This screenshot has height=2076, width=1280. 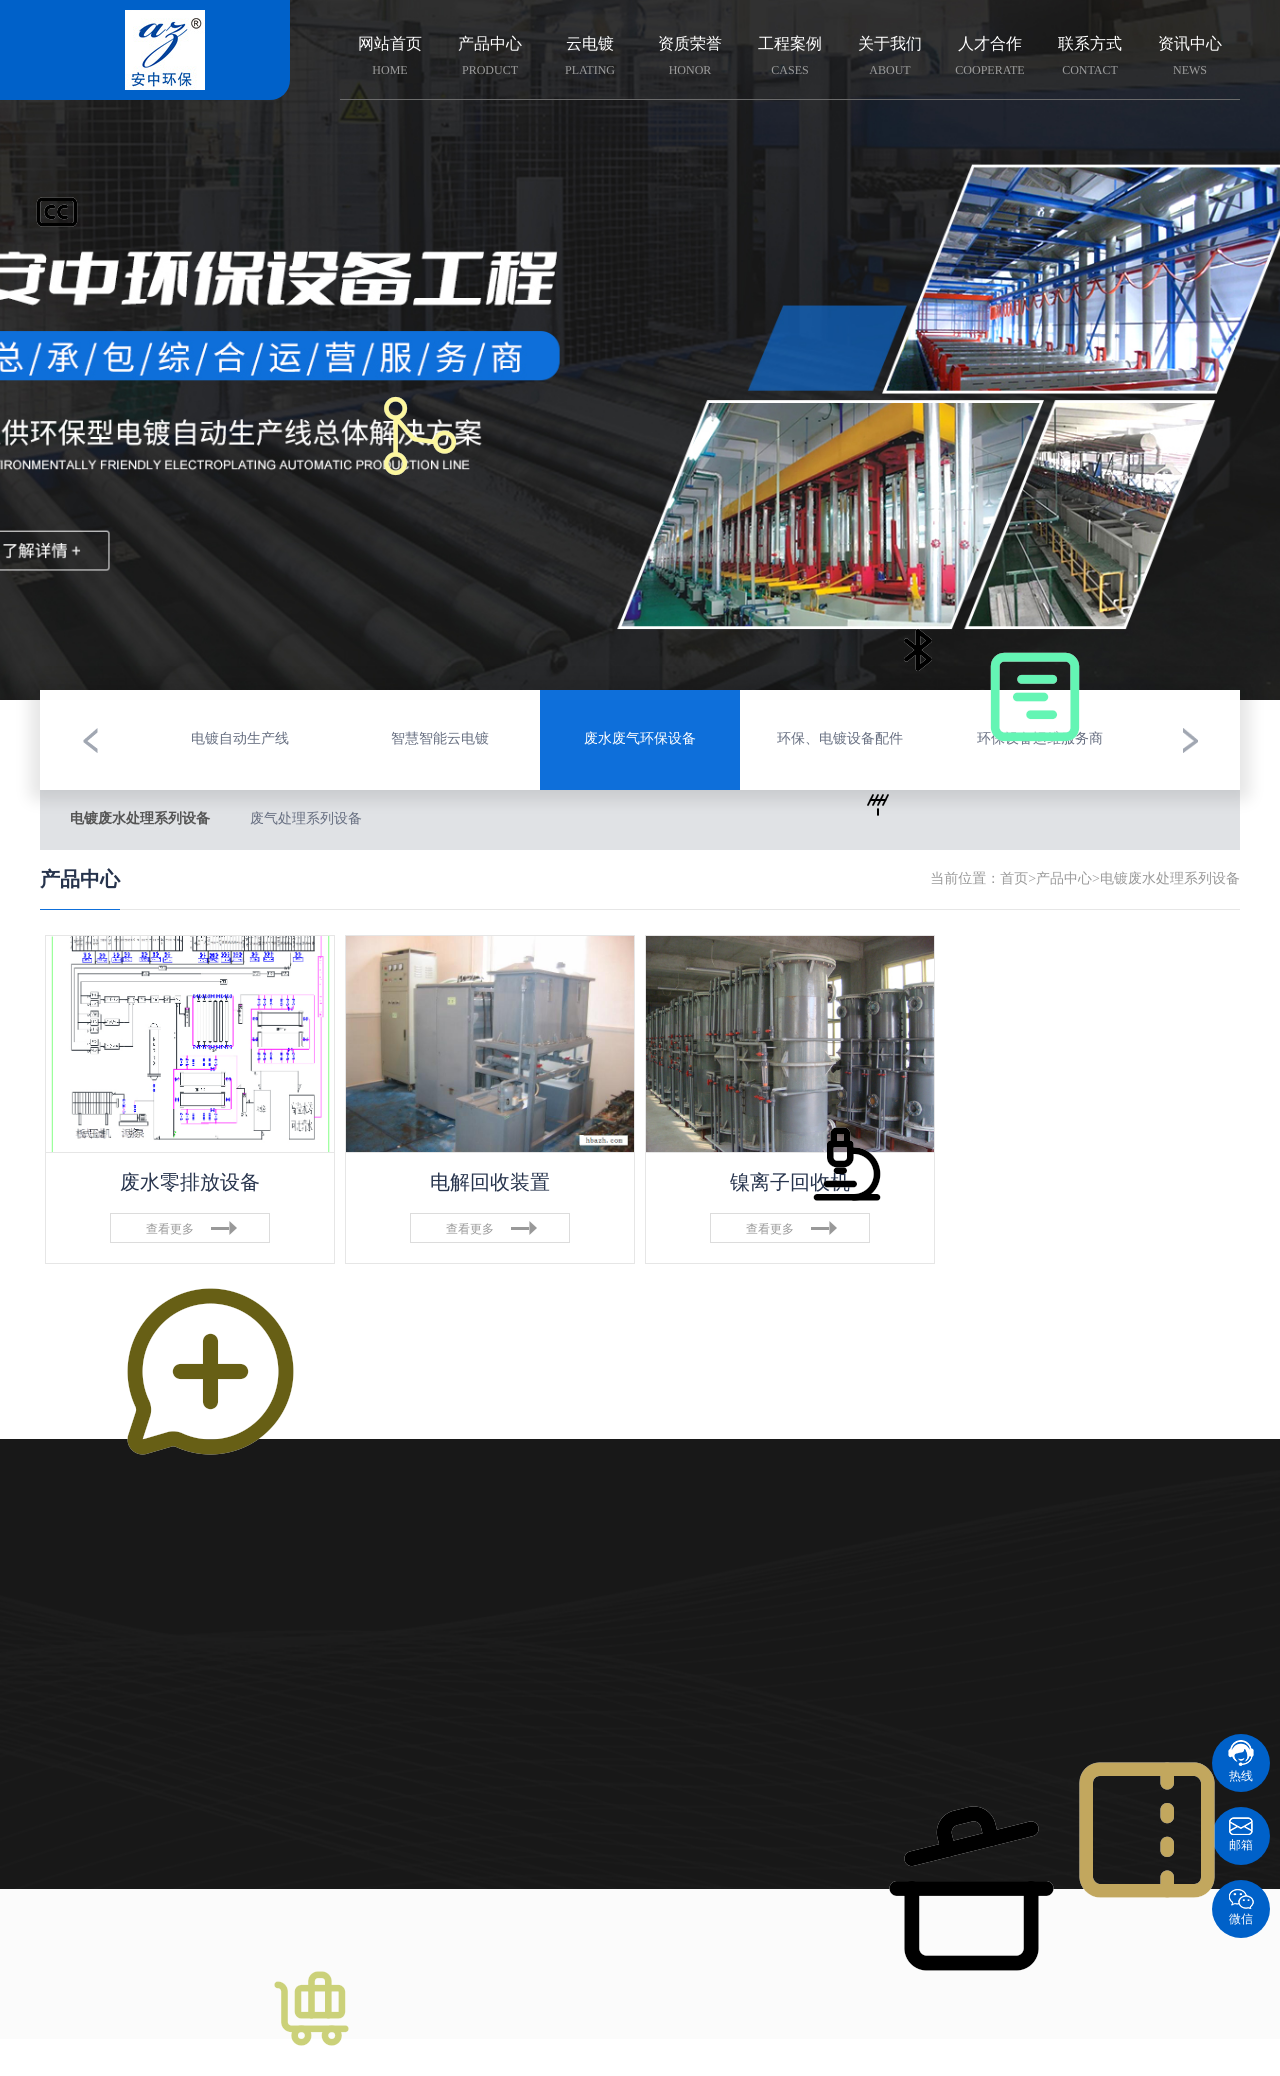 What do you see at coordinates (311, 2008) in the screenshot?
I see `baggage claim area indicator` at bounding box center [311, 2008].